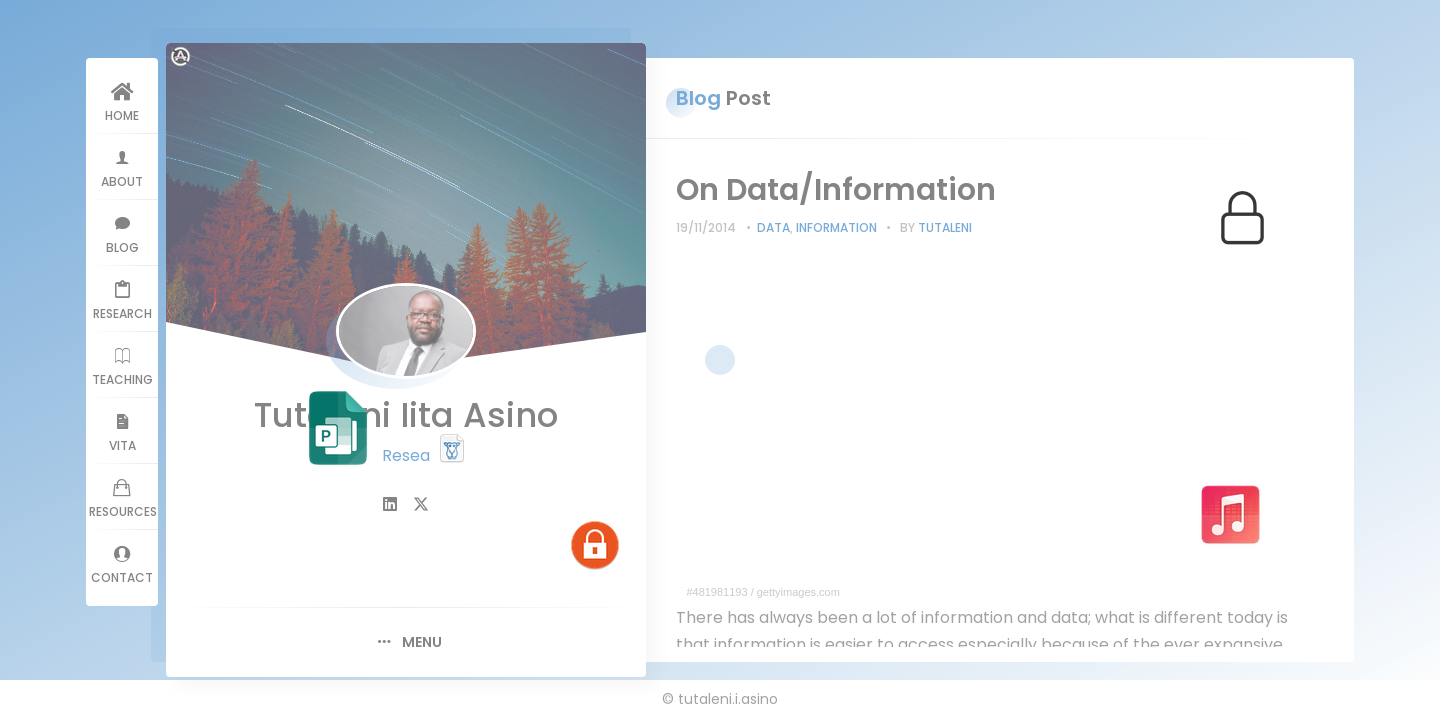 This screenshot has width=1440, height=720. Describe the element at coordinates (595, 545) in the screenshot. I see `indicates a file or folder is read-only` at that location.